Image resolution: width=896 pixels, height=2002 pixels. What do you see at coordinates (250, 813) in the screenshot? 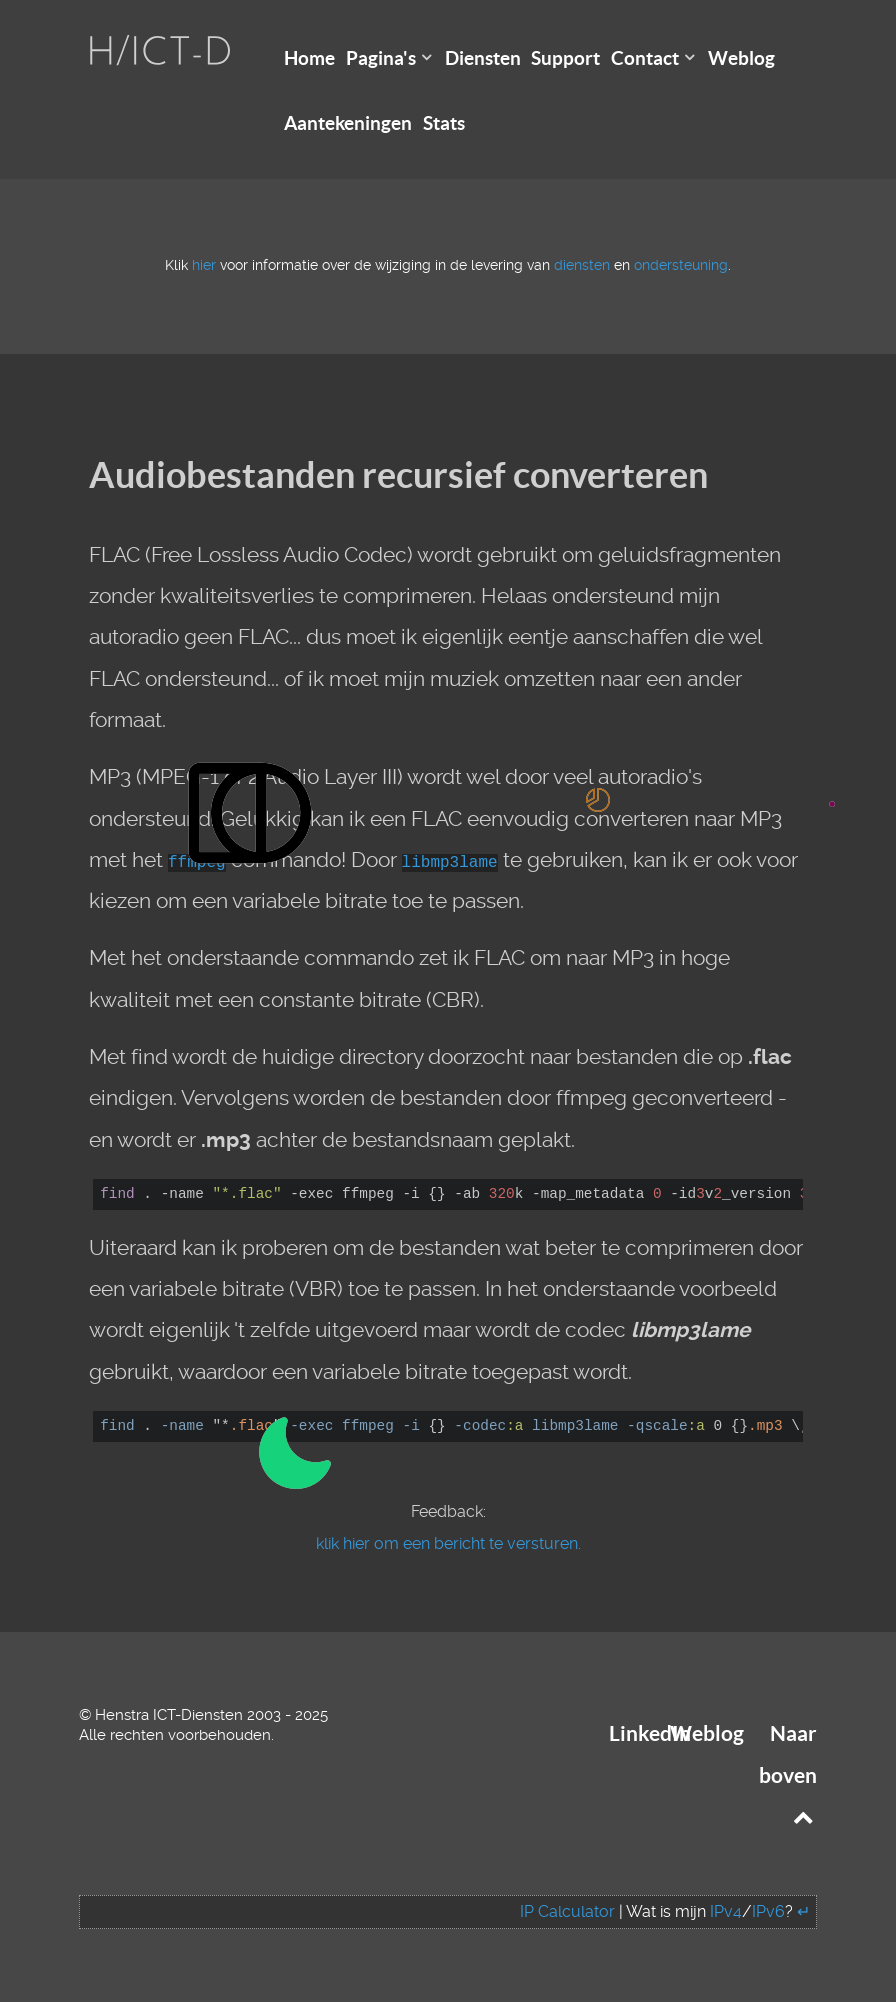
I see `toggle between rectangular and circular view modes` at bounding box center [250, 813].